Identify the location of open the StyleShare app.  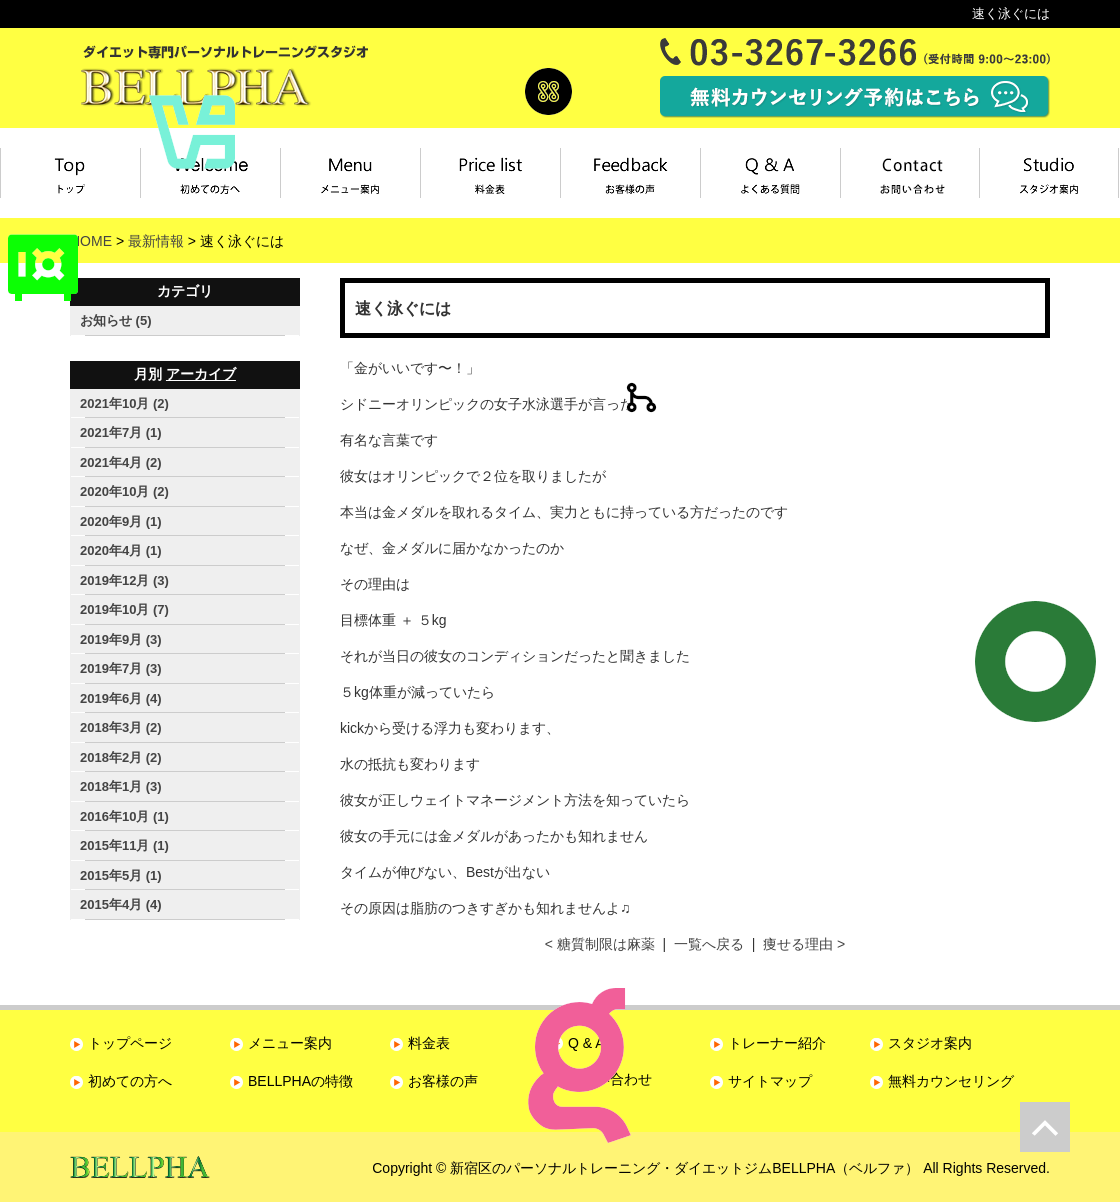
(548, 91).